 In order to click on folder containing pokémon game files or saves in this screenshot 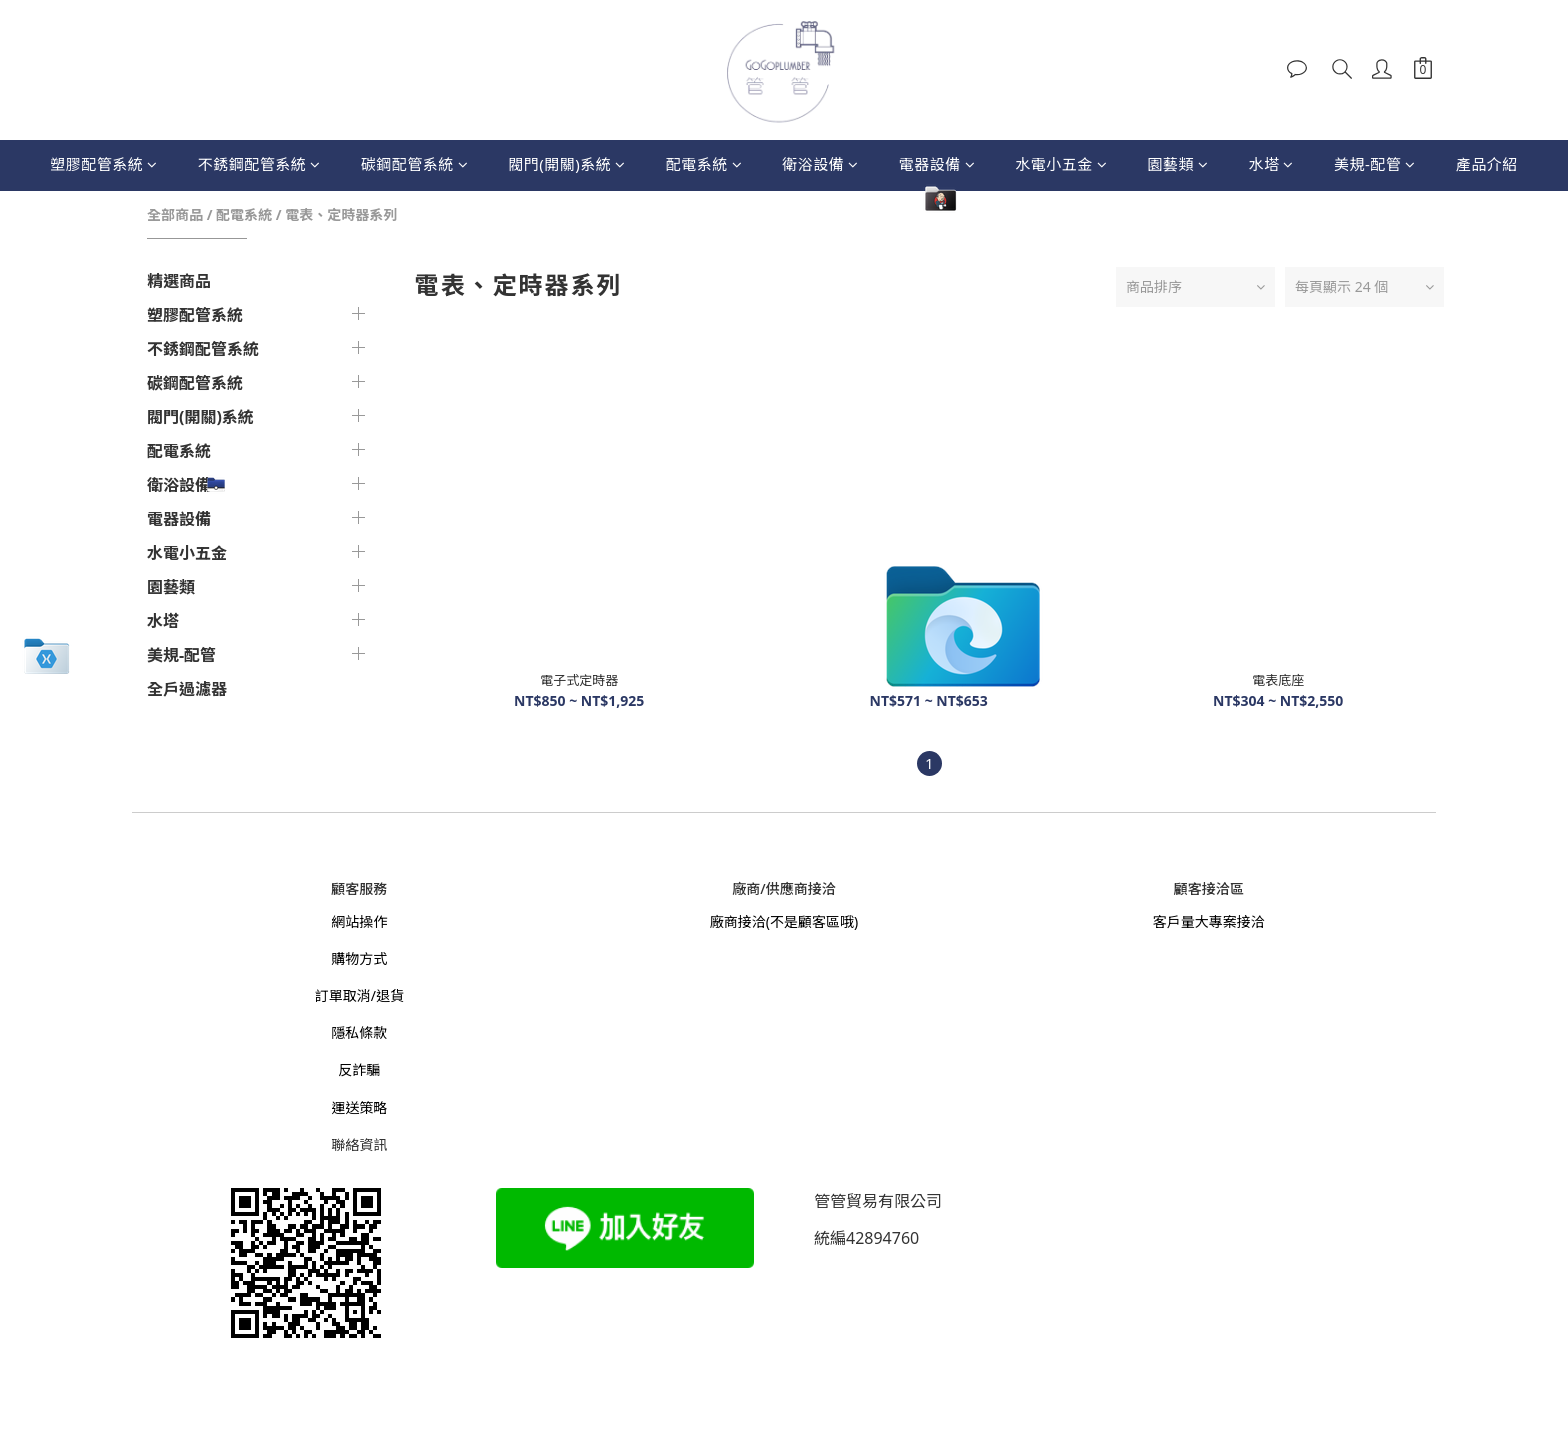, I will do `click(216, 485)`.